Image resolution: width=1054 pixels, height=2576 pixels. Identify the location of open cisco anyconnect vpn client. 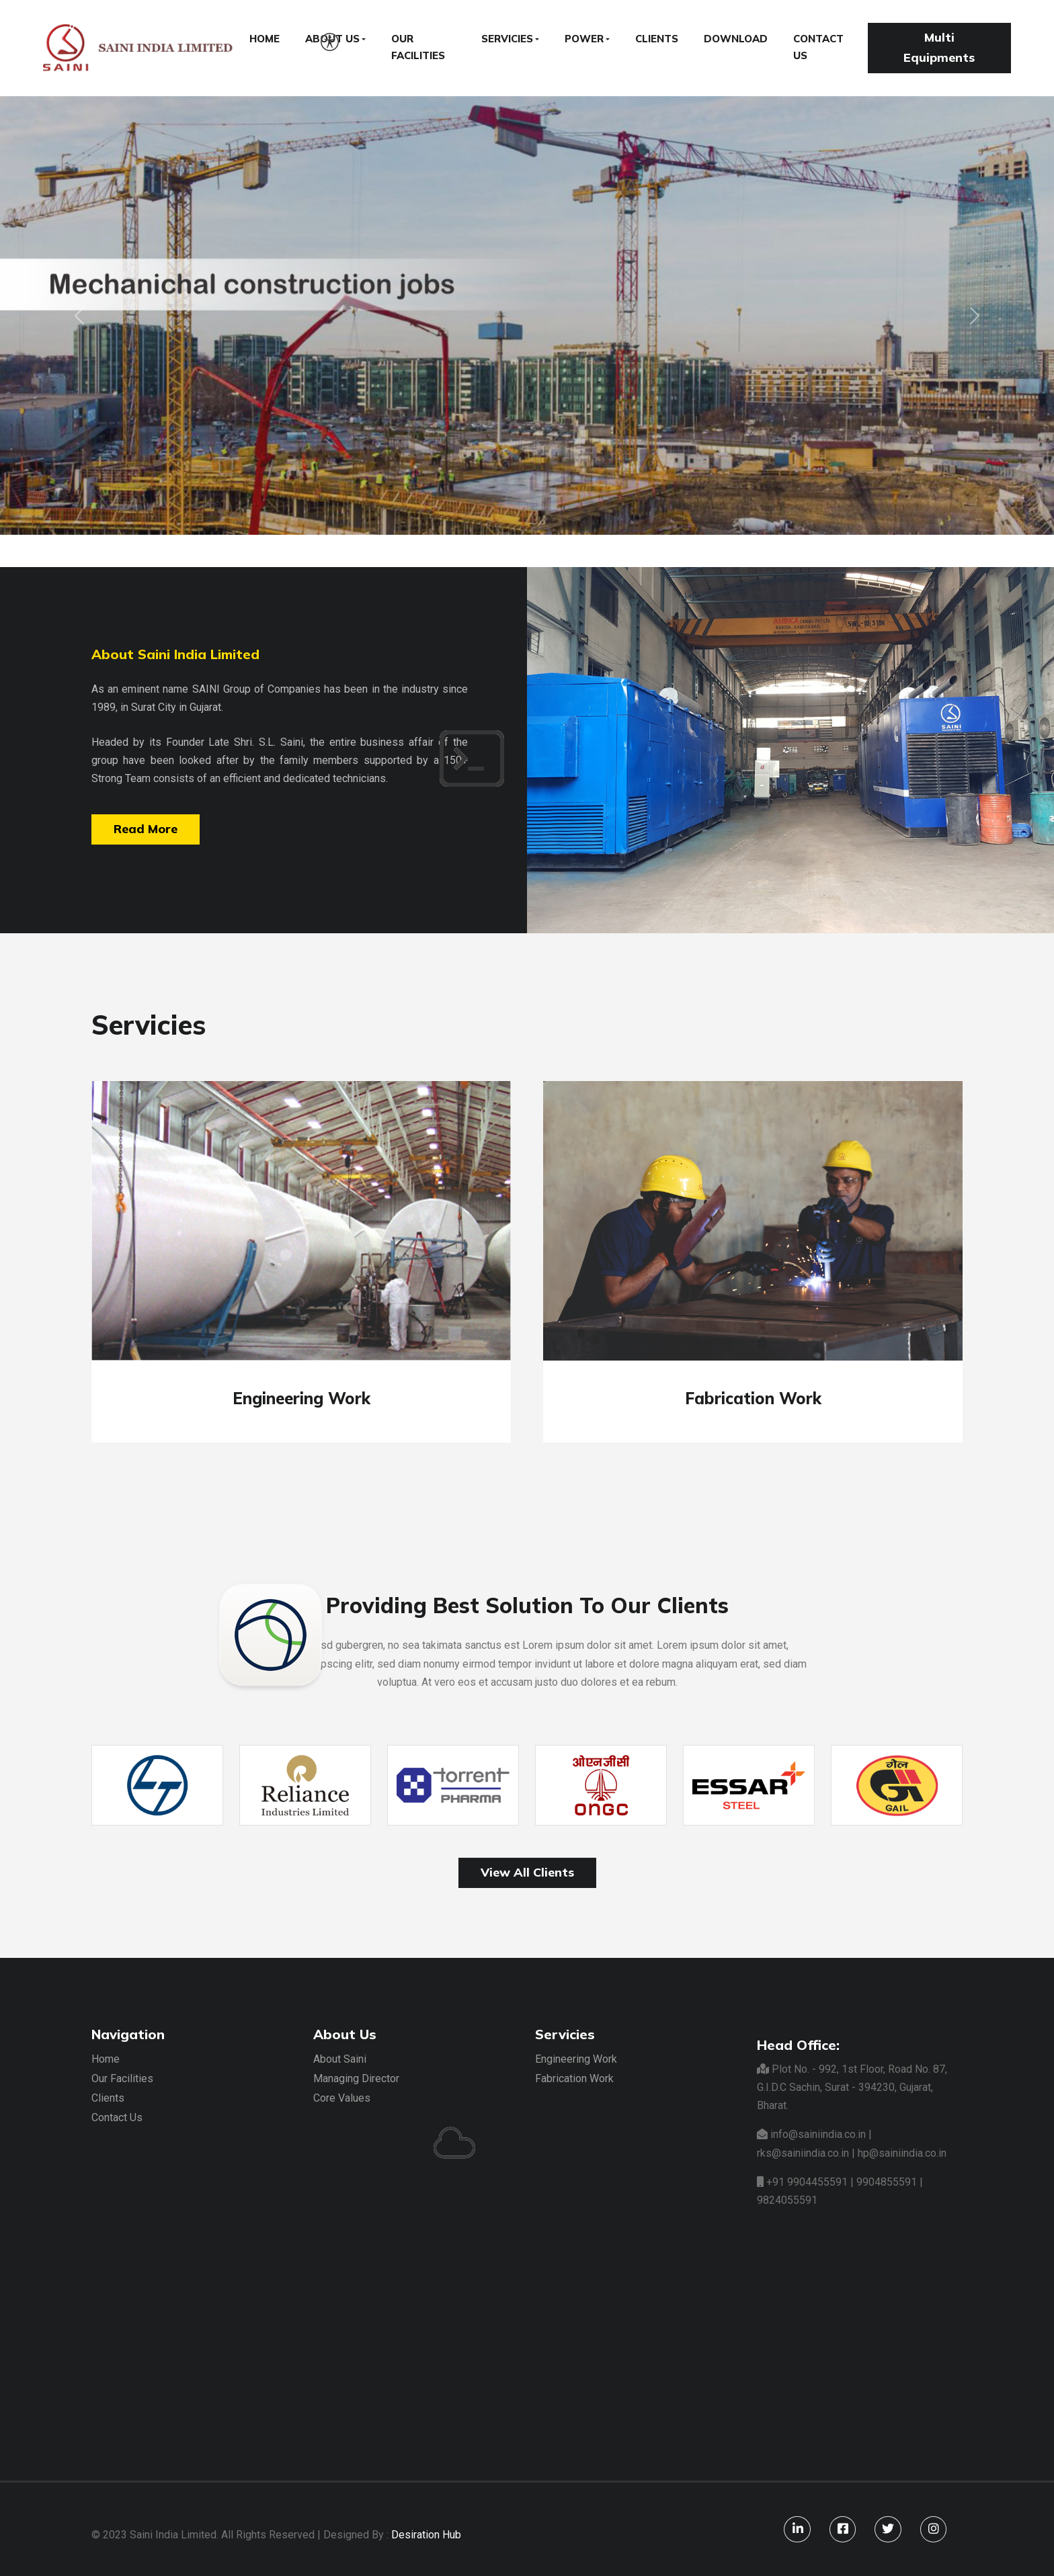
(270, 1635).